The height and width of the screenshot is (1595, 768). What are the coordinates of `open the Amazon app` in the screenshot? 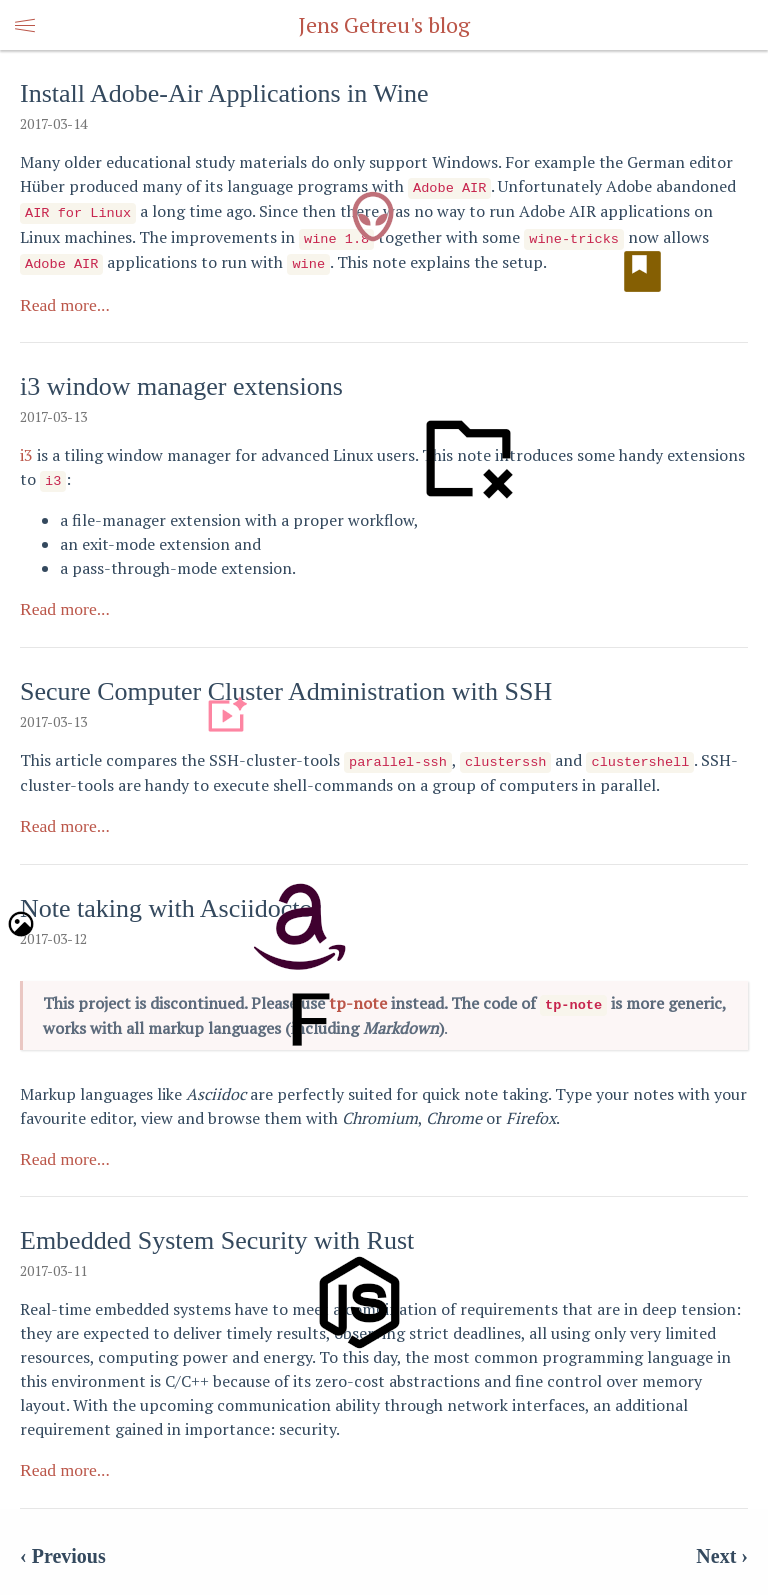 It's located at (298, 922).